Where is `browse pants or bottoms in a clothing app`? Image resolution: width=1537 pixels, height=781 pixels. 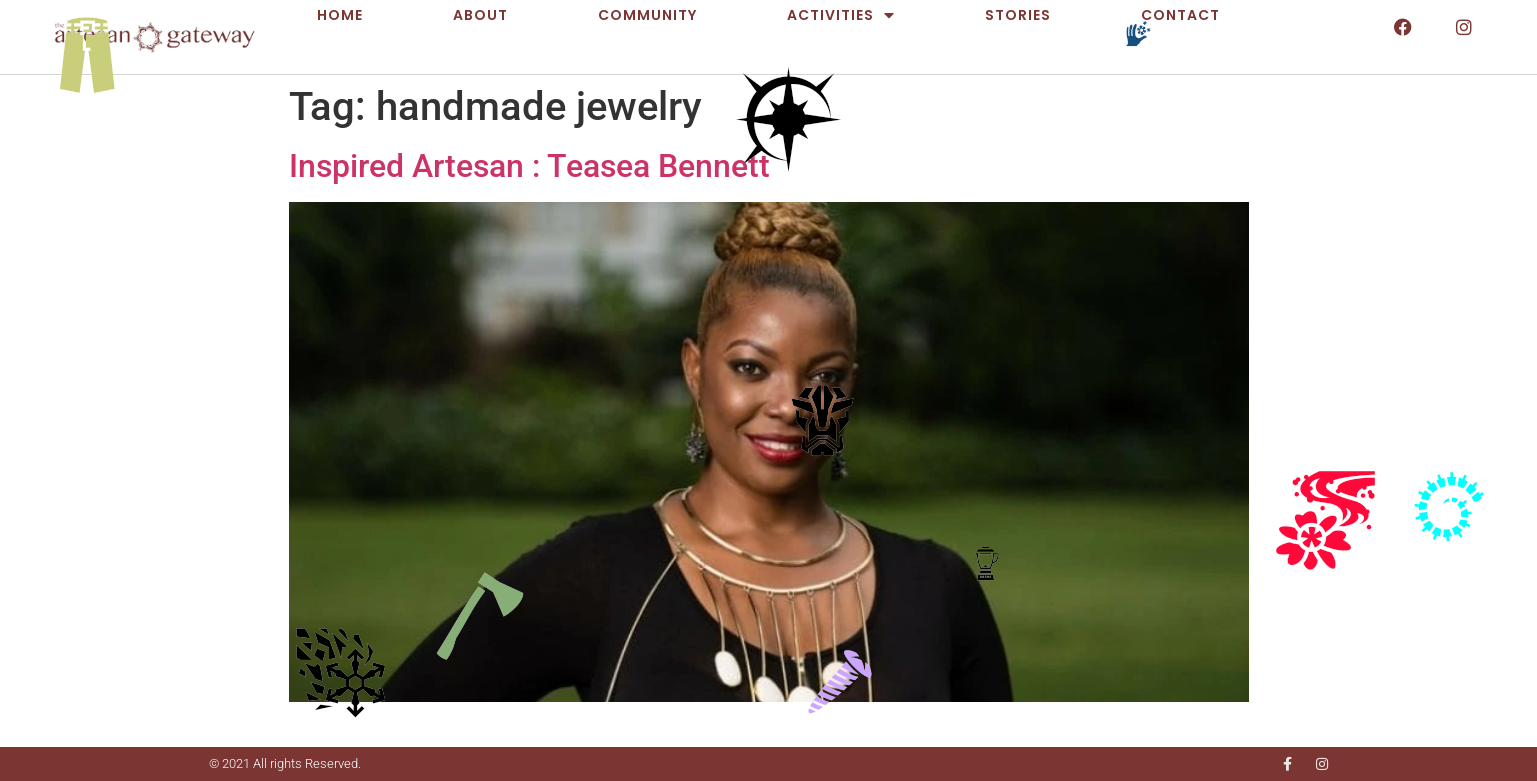 browse pants or bottoms in a clothing app is located at coordinates (86, 55).